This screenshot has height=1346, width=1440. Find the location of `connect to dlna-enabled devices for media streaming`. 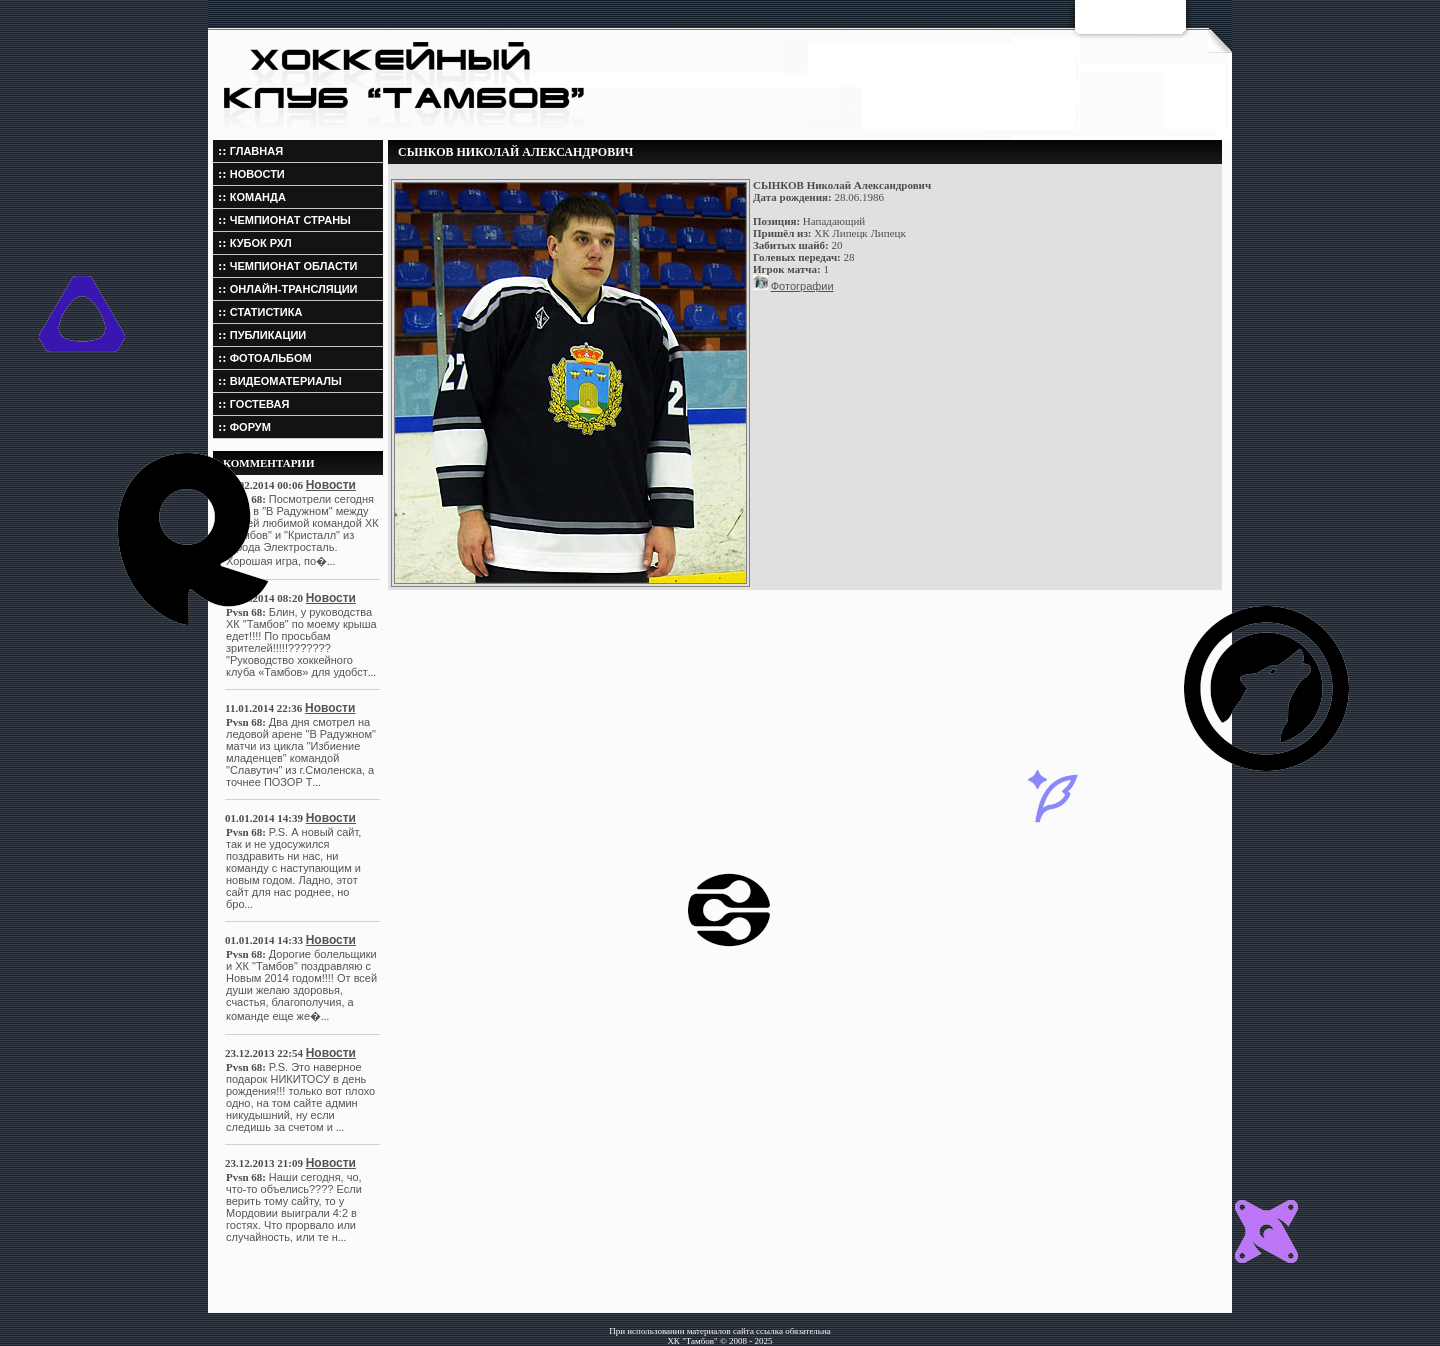

connect to dlna-enabled devices for media streaming is located at coordinates (729, 910).